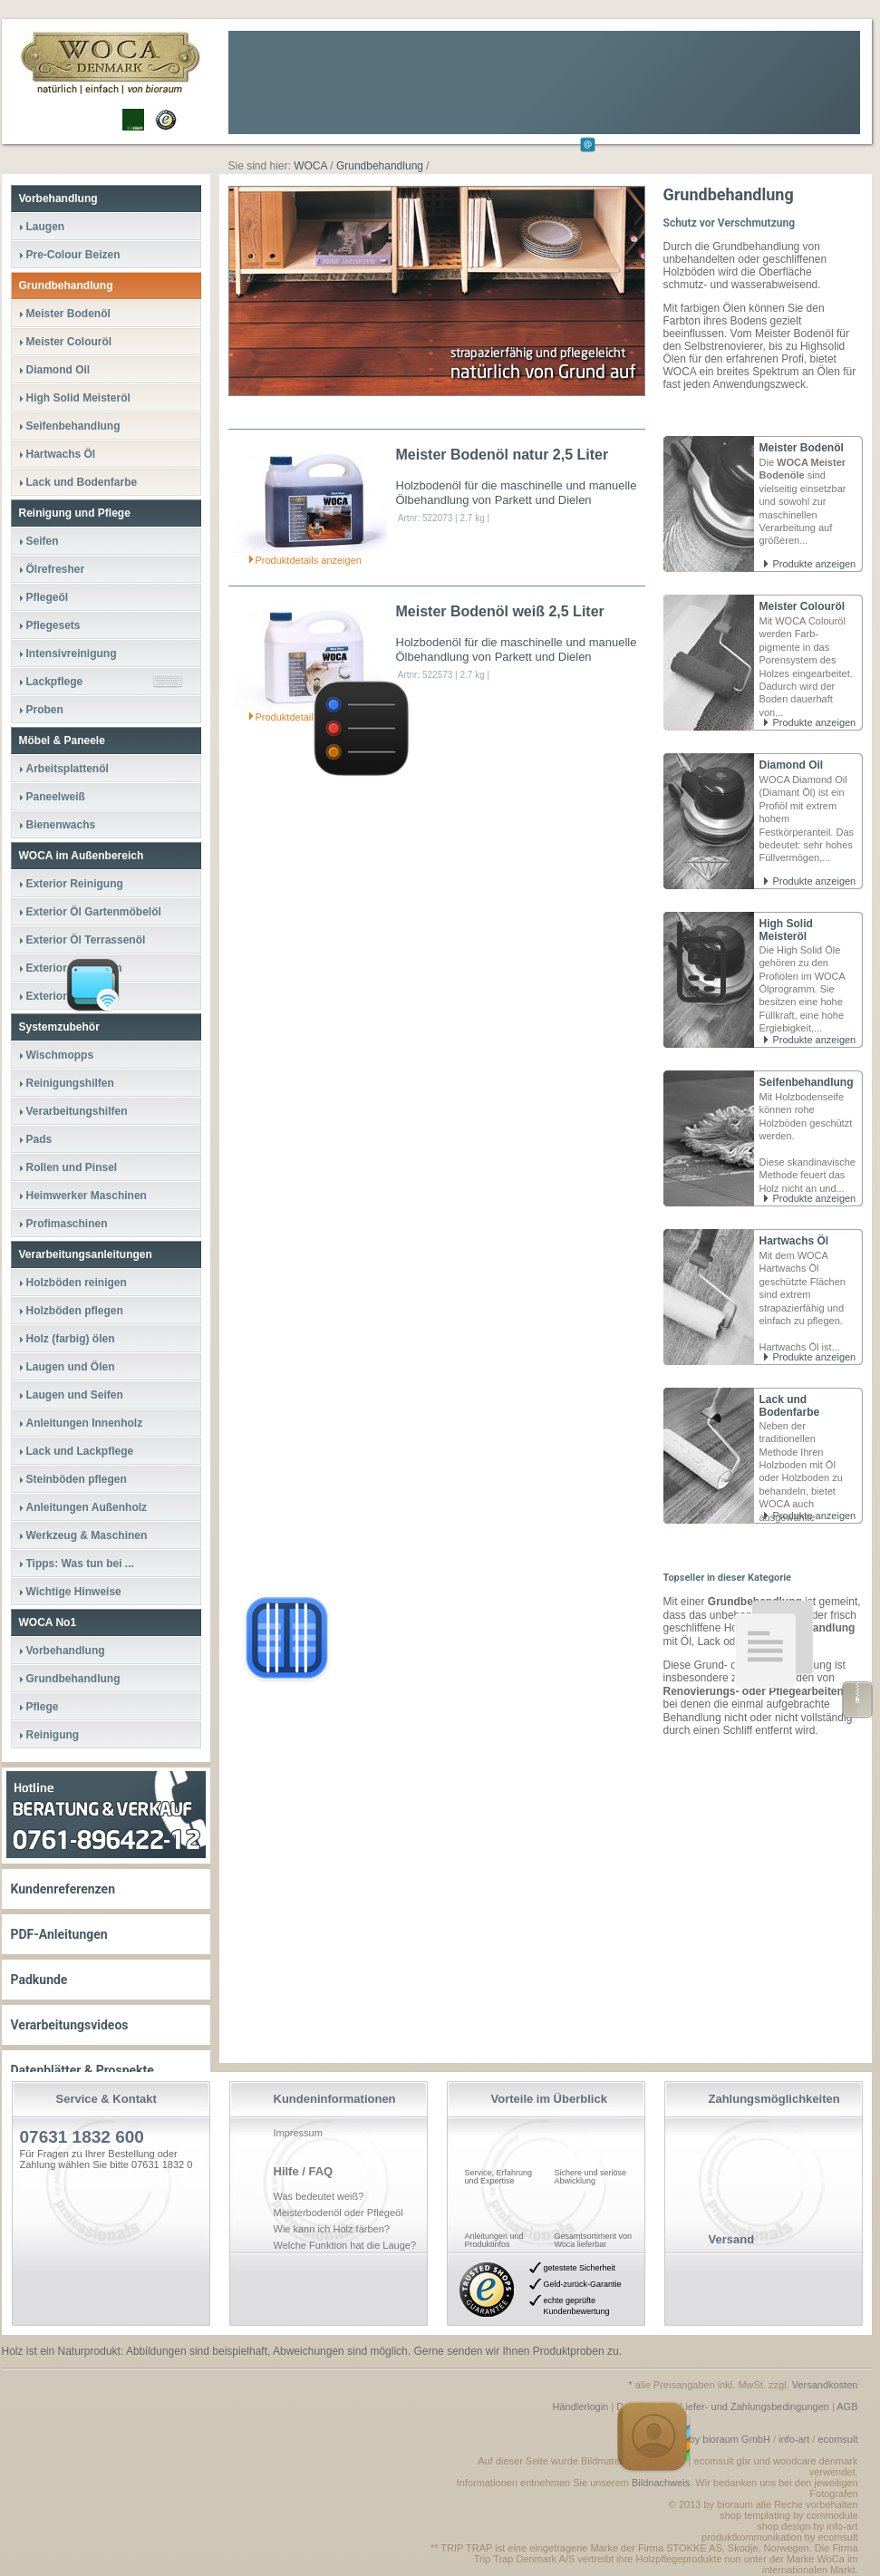 The height and width of the screenshot is (2576, 880). Describe the element at coordinates (774, 1644) in the screenshot. I see `indicates a folder contains documents` at that location.